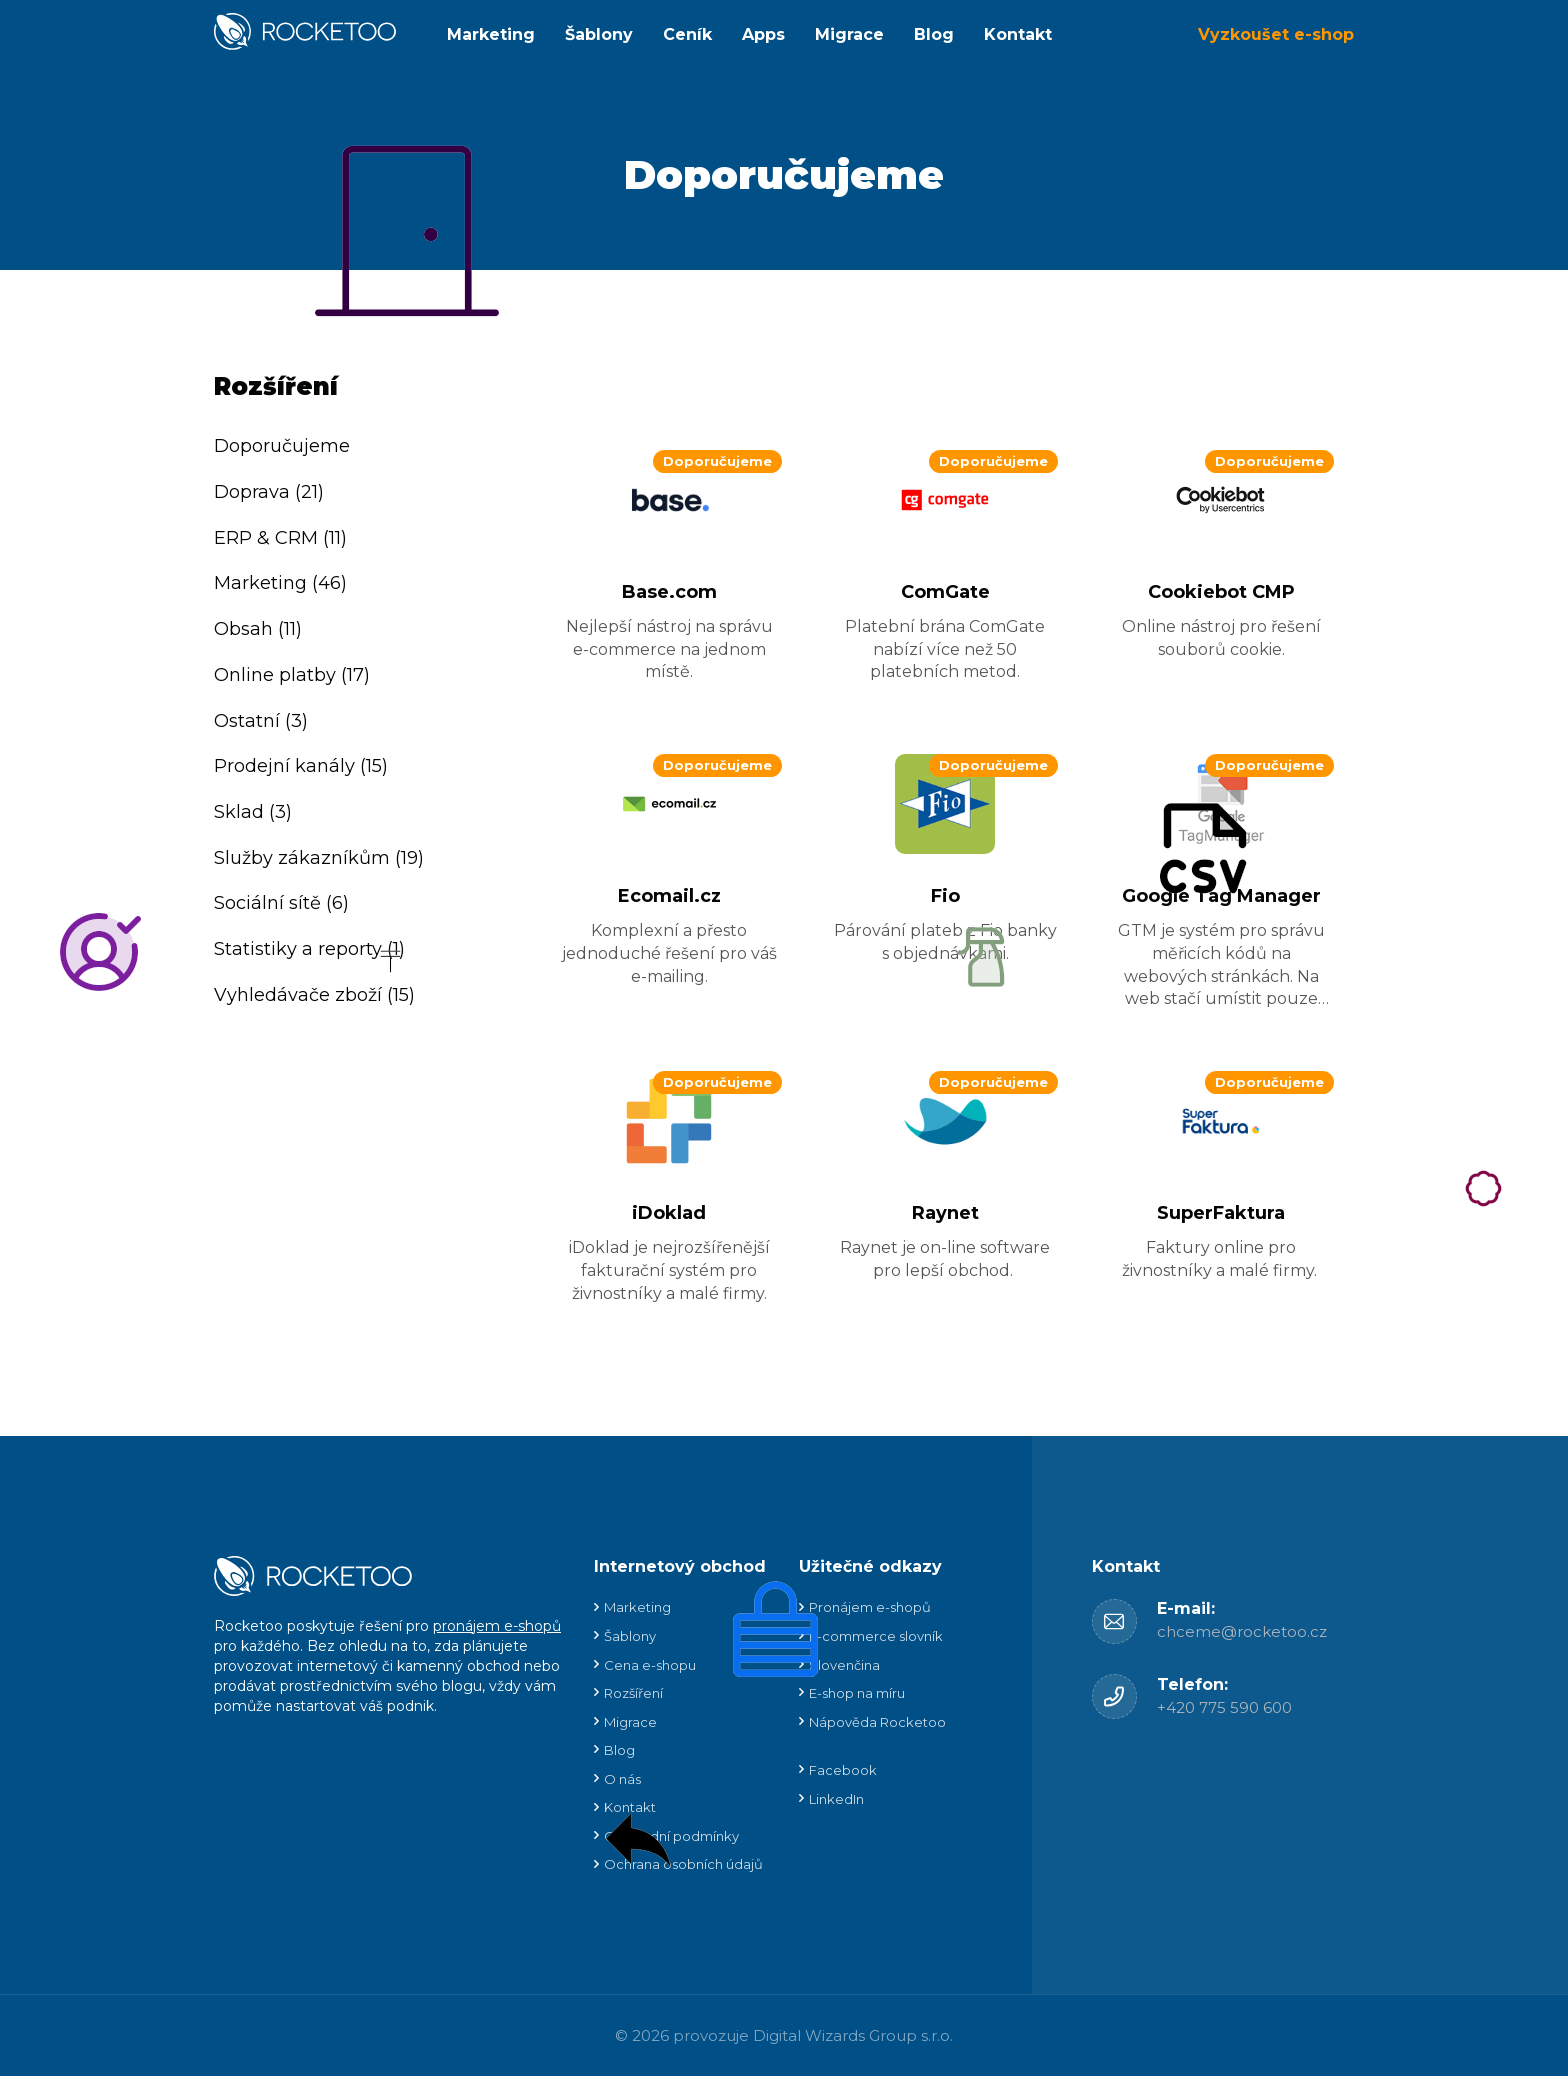 The height and width of the screenshot is (2076, 1568). Describe the element at coordinates (99, 952) in the screenshot. I see `verified user profile` at that location.